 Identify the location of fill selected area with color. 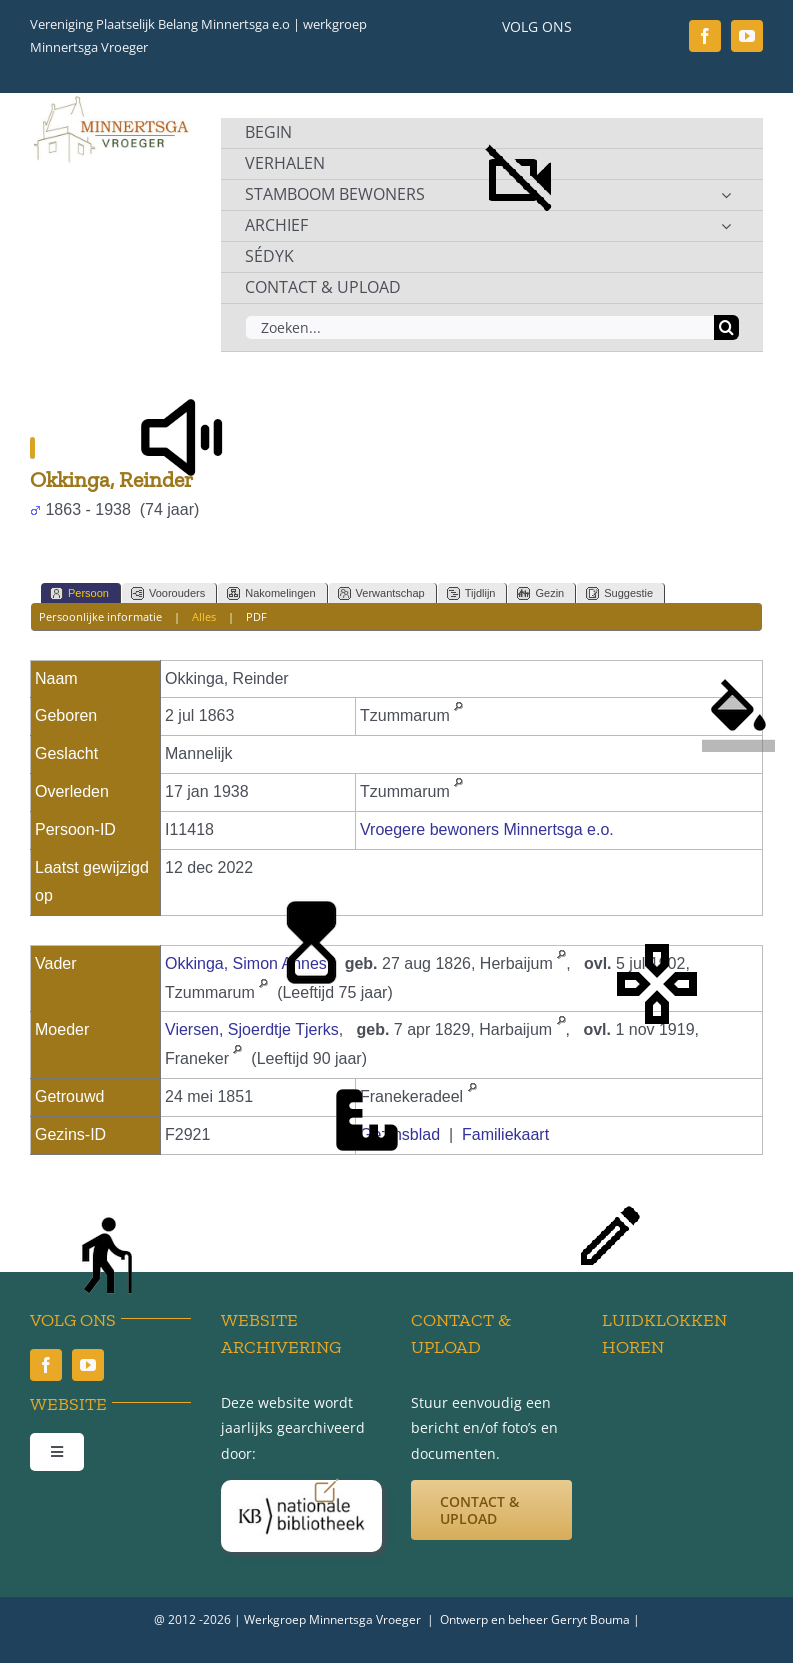
(738, 715).